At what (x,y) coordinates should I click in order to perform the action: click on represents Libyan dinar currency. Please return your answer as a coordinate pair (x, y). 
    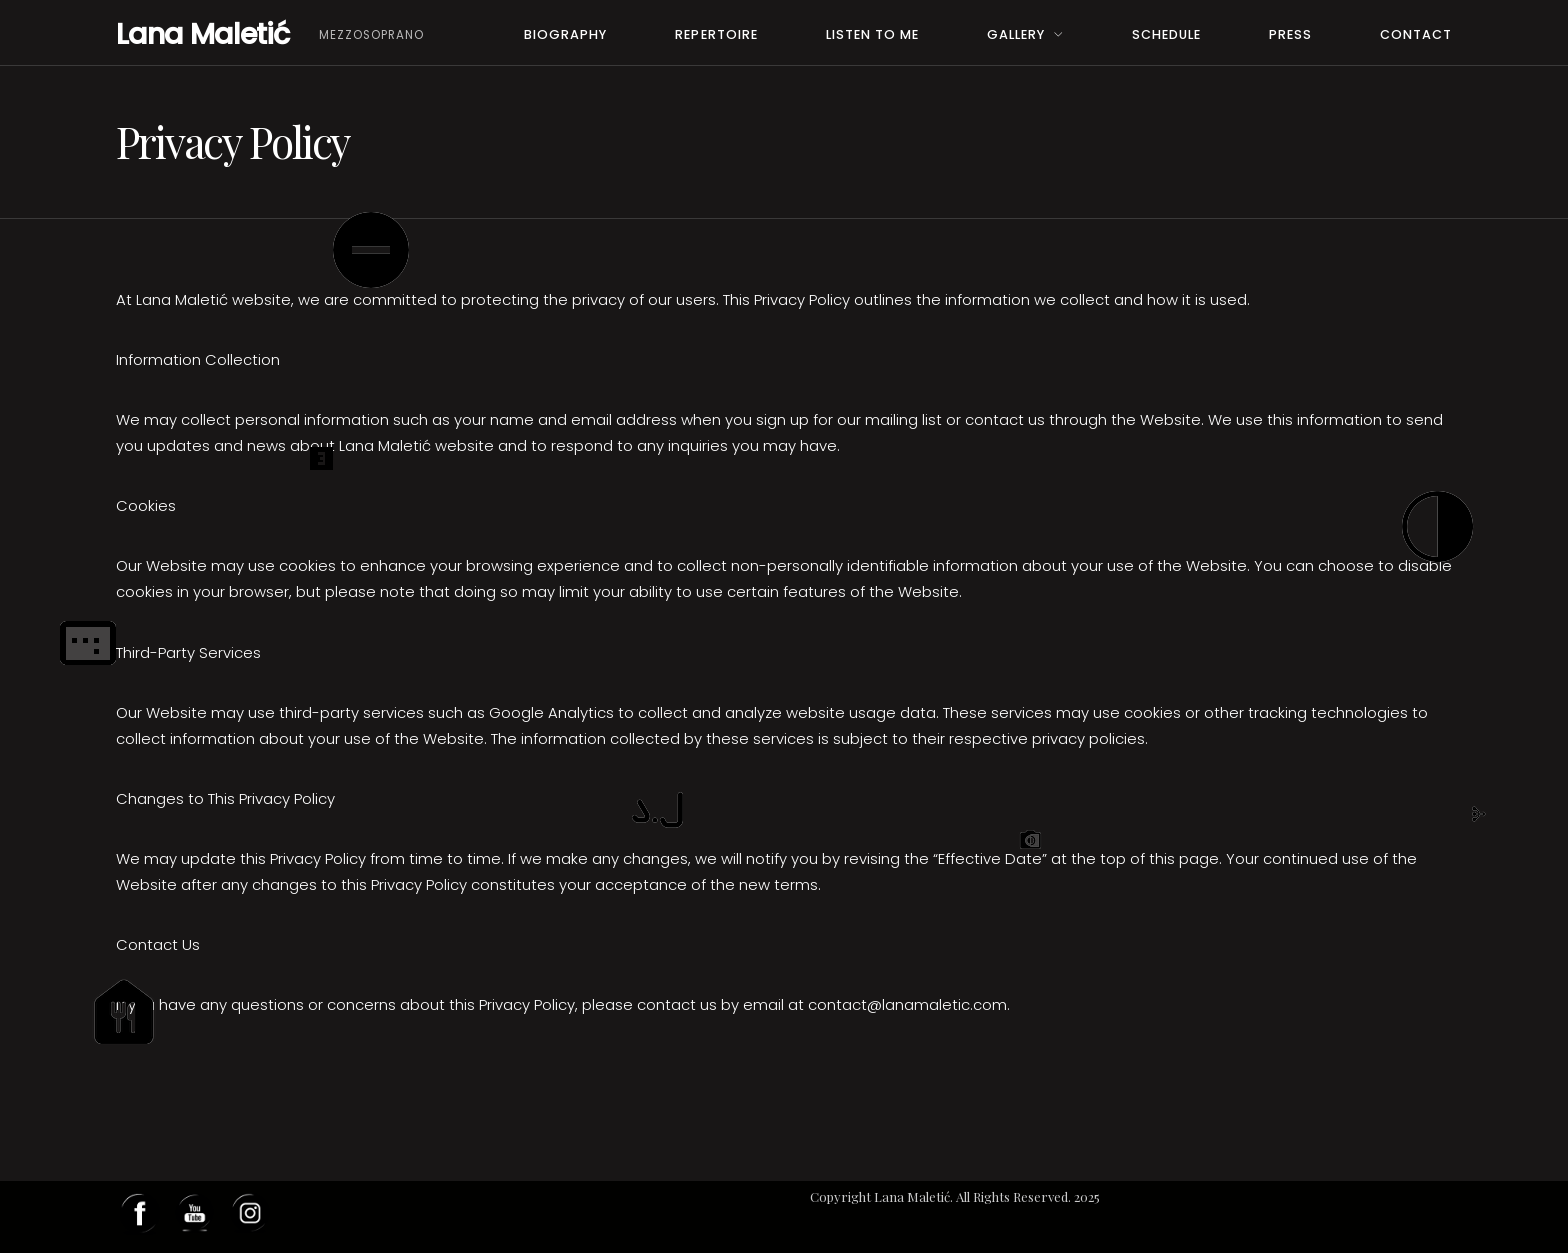
    Looking at the image, I should click on (657, 812).